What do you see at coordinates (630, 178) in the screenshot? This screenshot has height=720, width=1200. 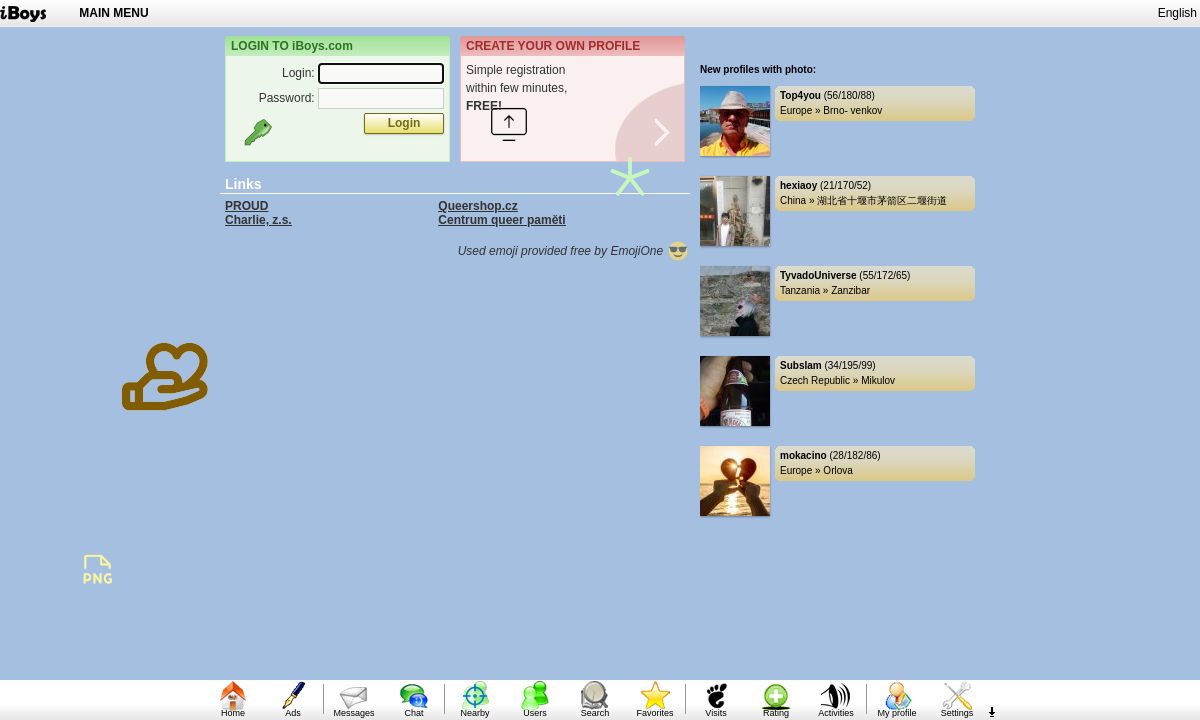 I see `indicates a required field in a form` at bounding box center [630, 178].